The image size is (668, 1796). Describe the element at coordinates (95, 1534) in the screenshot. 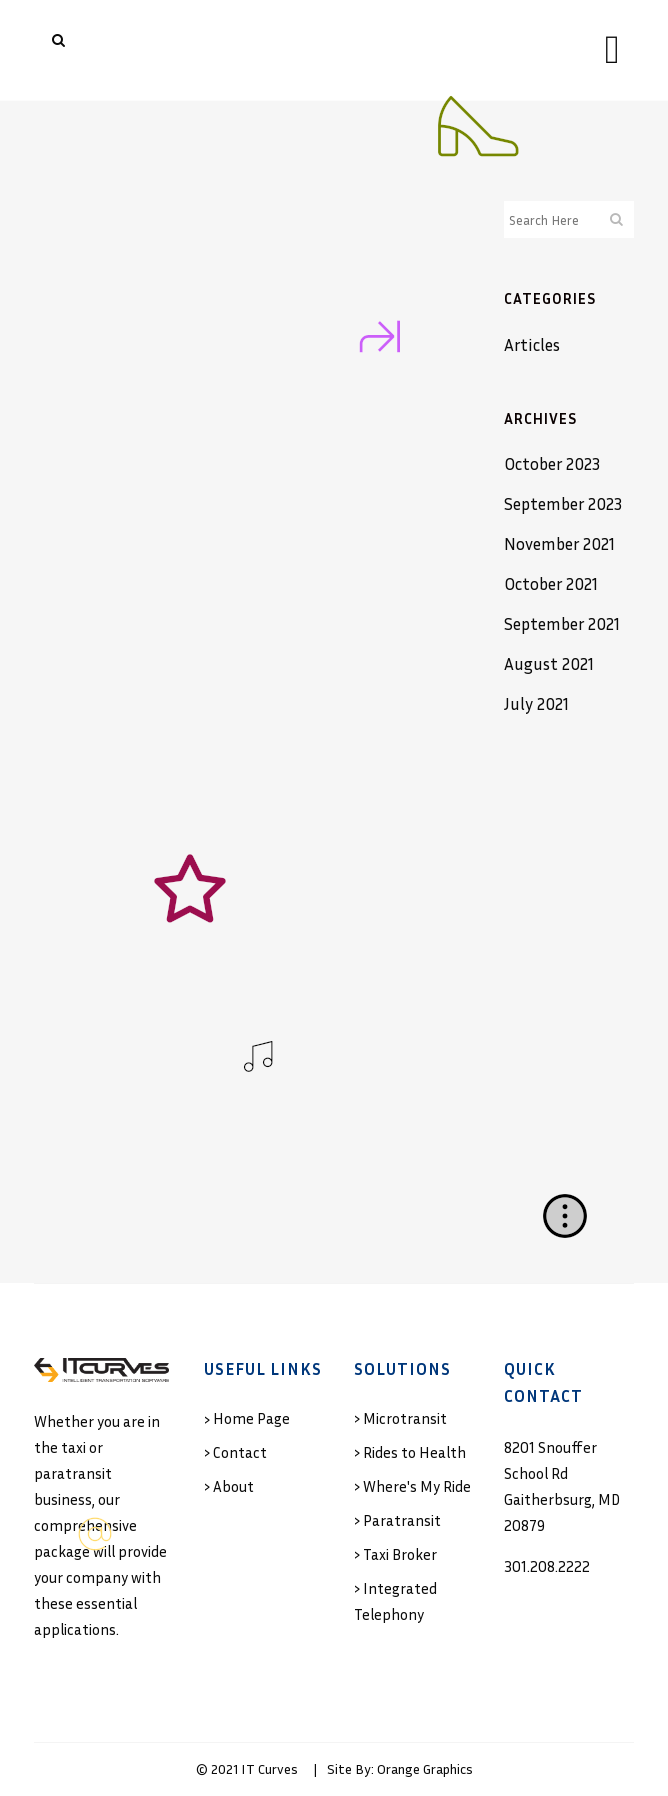

I see `mention a user in a post or comment` at that location.